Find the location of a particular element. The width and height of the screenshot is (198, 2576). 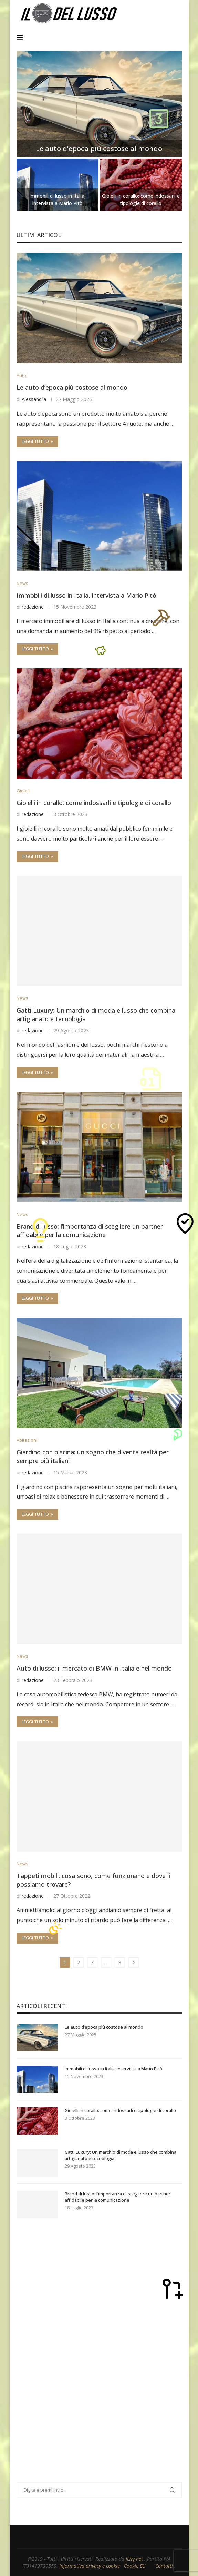

view tips or helpful suggestions is located at coordinates (40, 1230).